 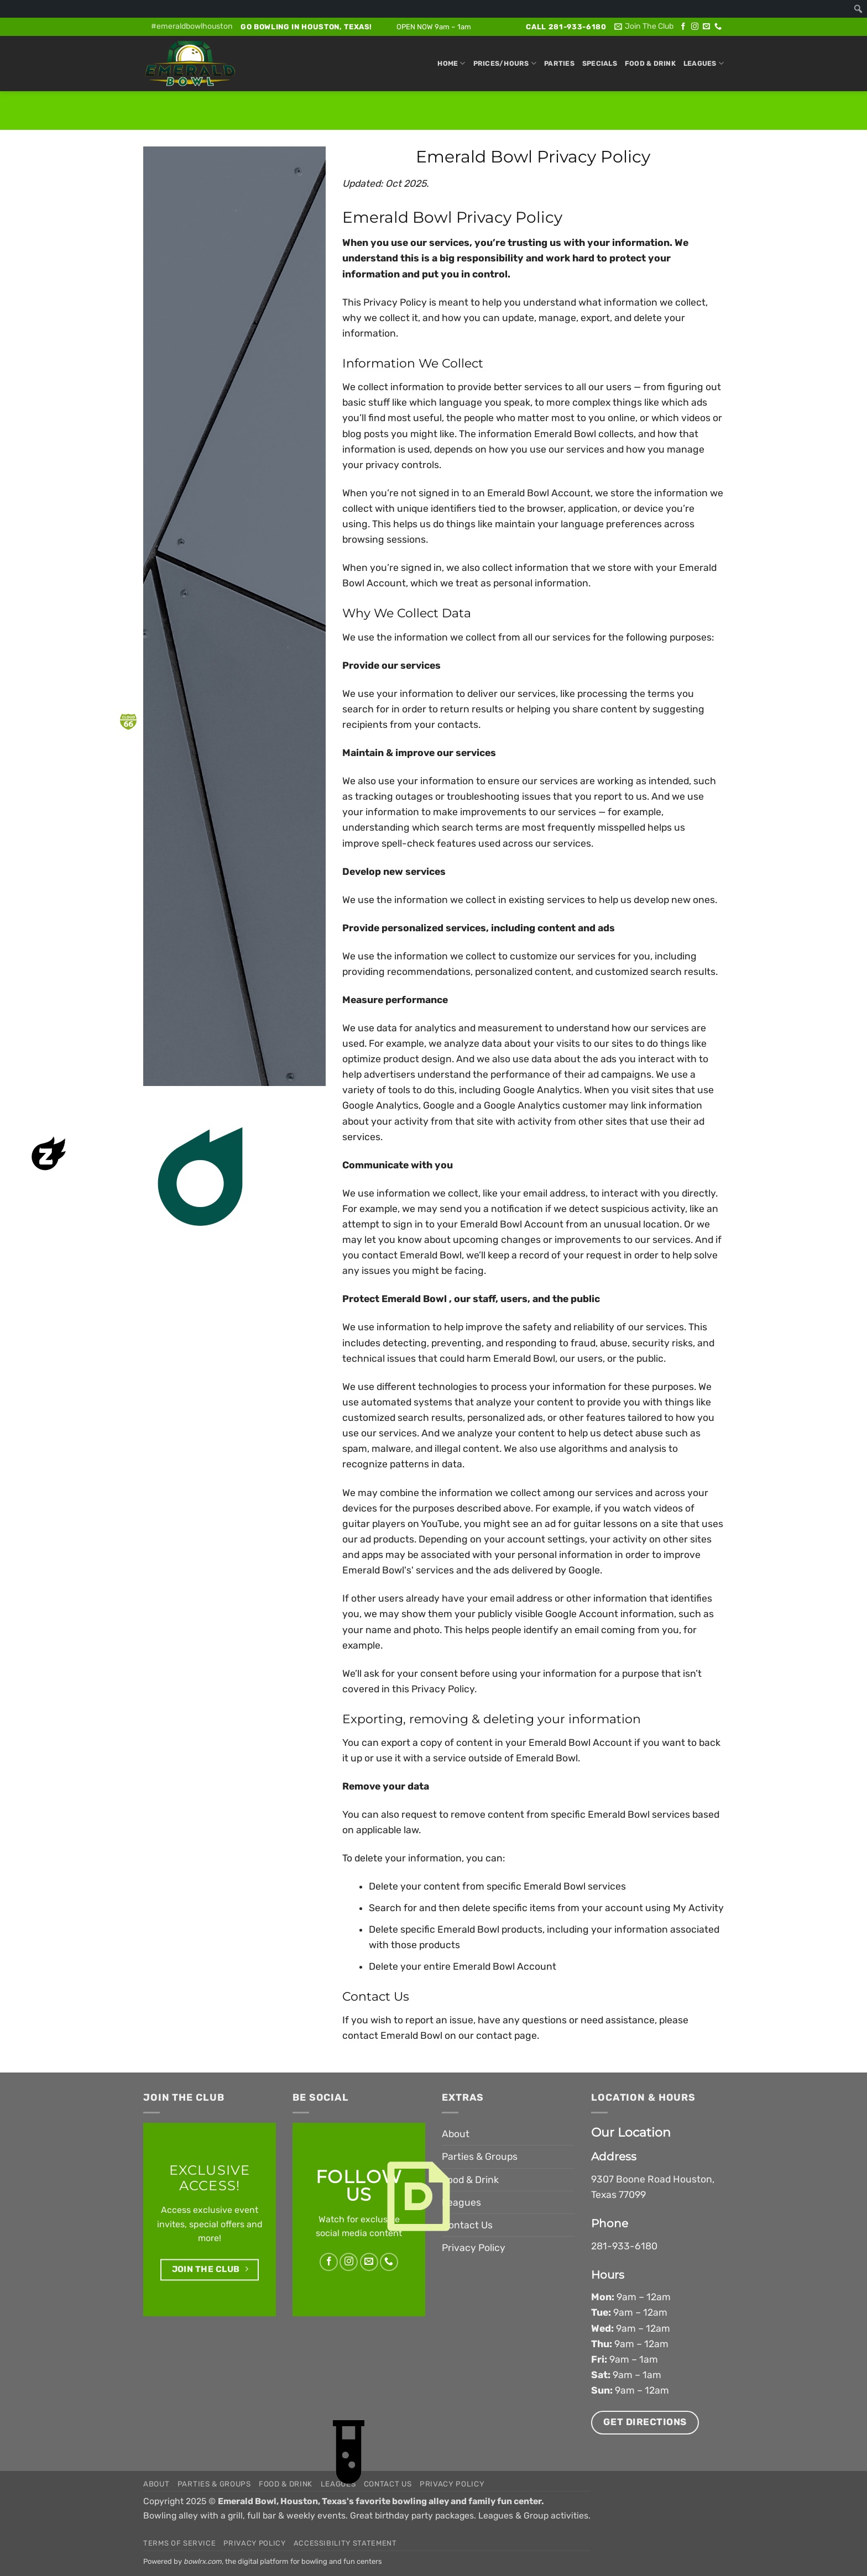 I want to click on cloud66 company logo, so click(x=128, y=722).